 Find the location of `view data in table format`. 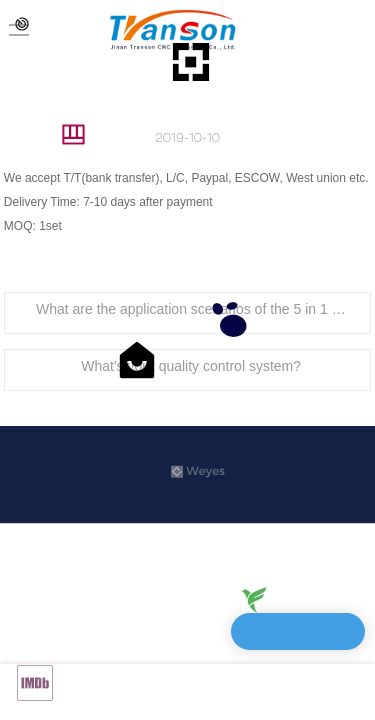

view data in table format is located at coordinates (73, 134).